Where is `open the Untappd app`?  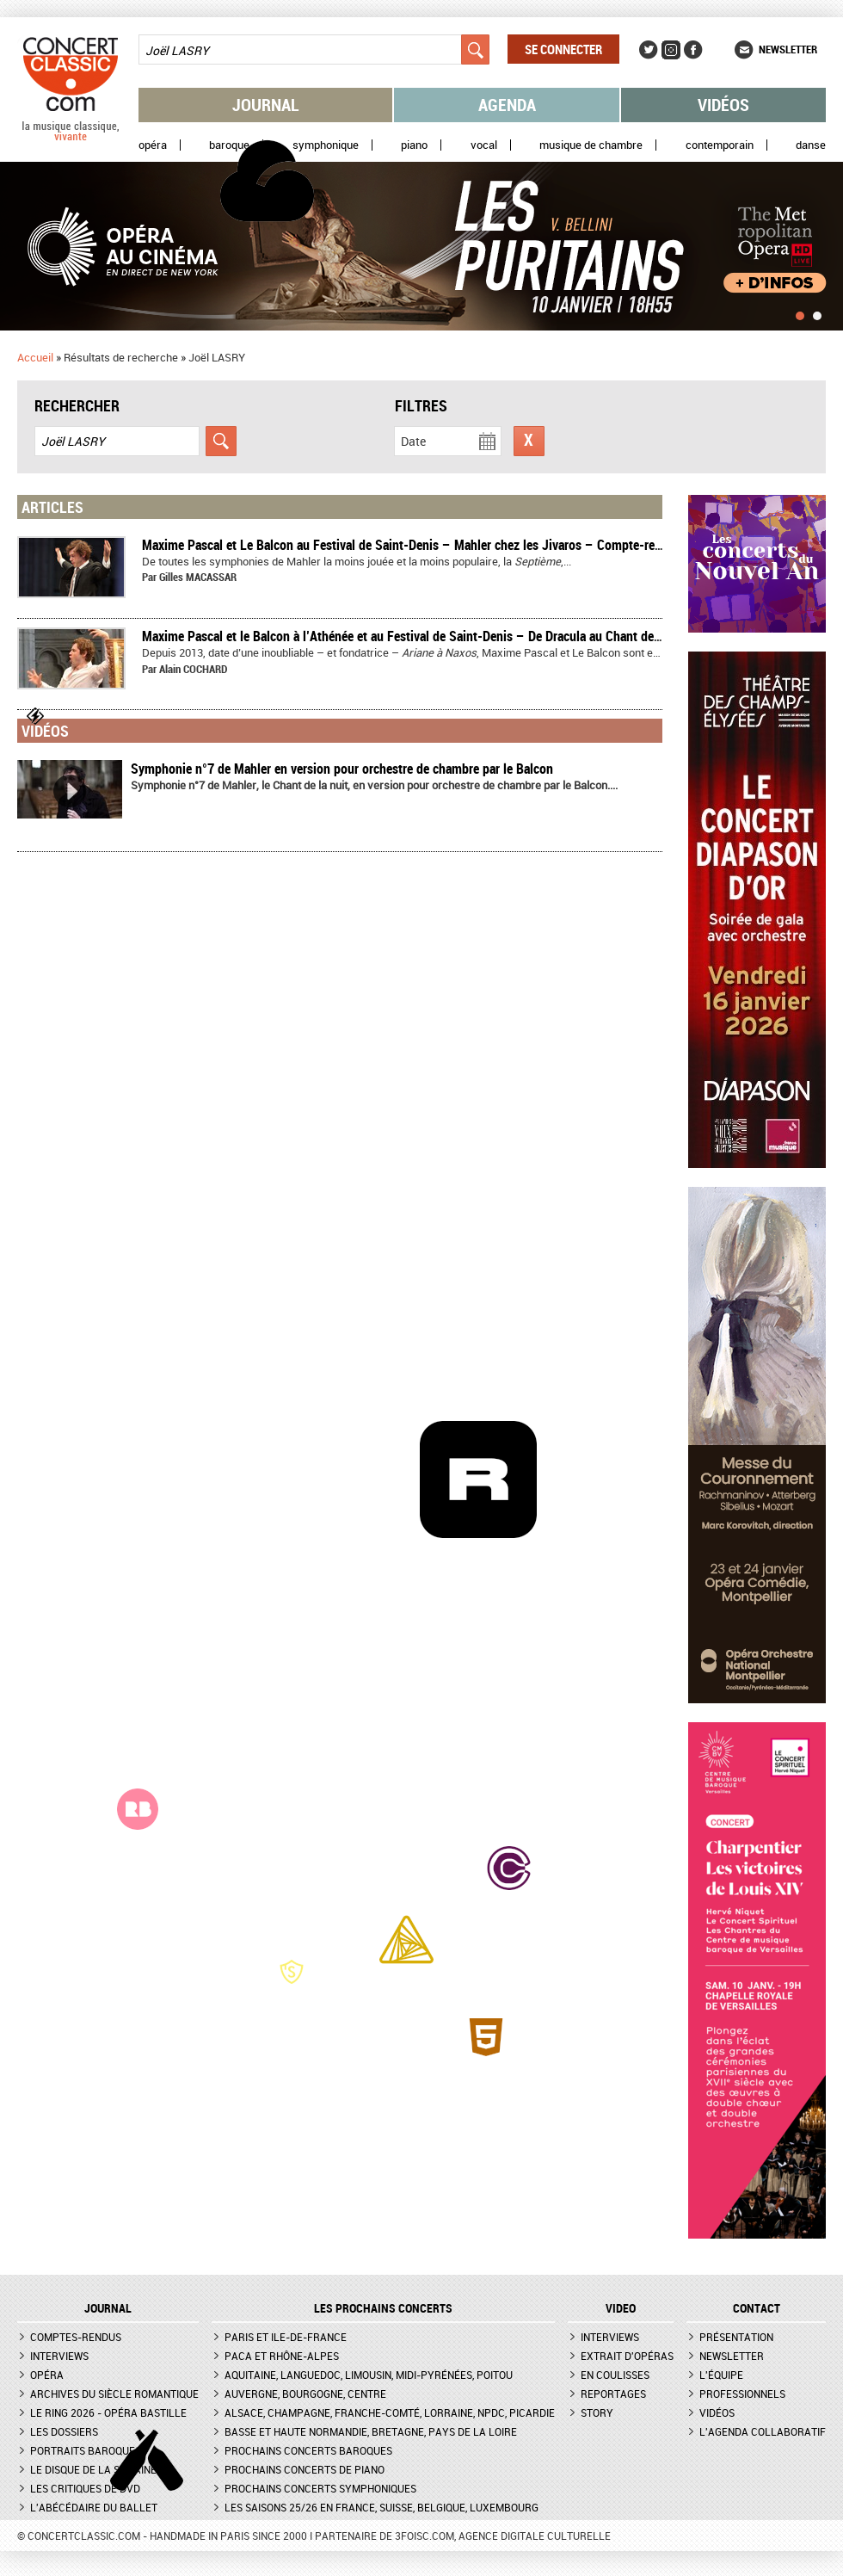
open the Untappd app is located at coordinates (146, 2460).